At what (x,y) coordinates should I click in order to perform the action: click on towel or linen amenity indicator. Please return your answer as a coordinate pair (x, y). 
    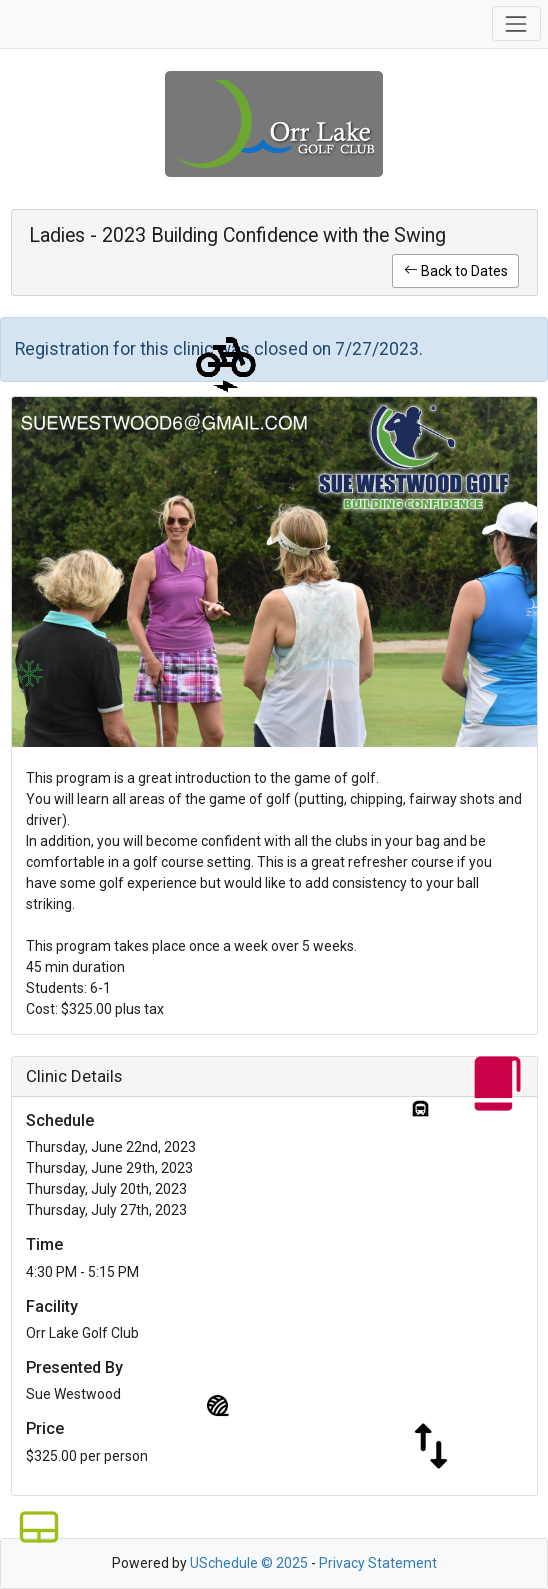
    Looking at the image, I should click on (495, 1083).